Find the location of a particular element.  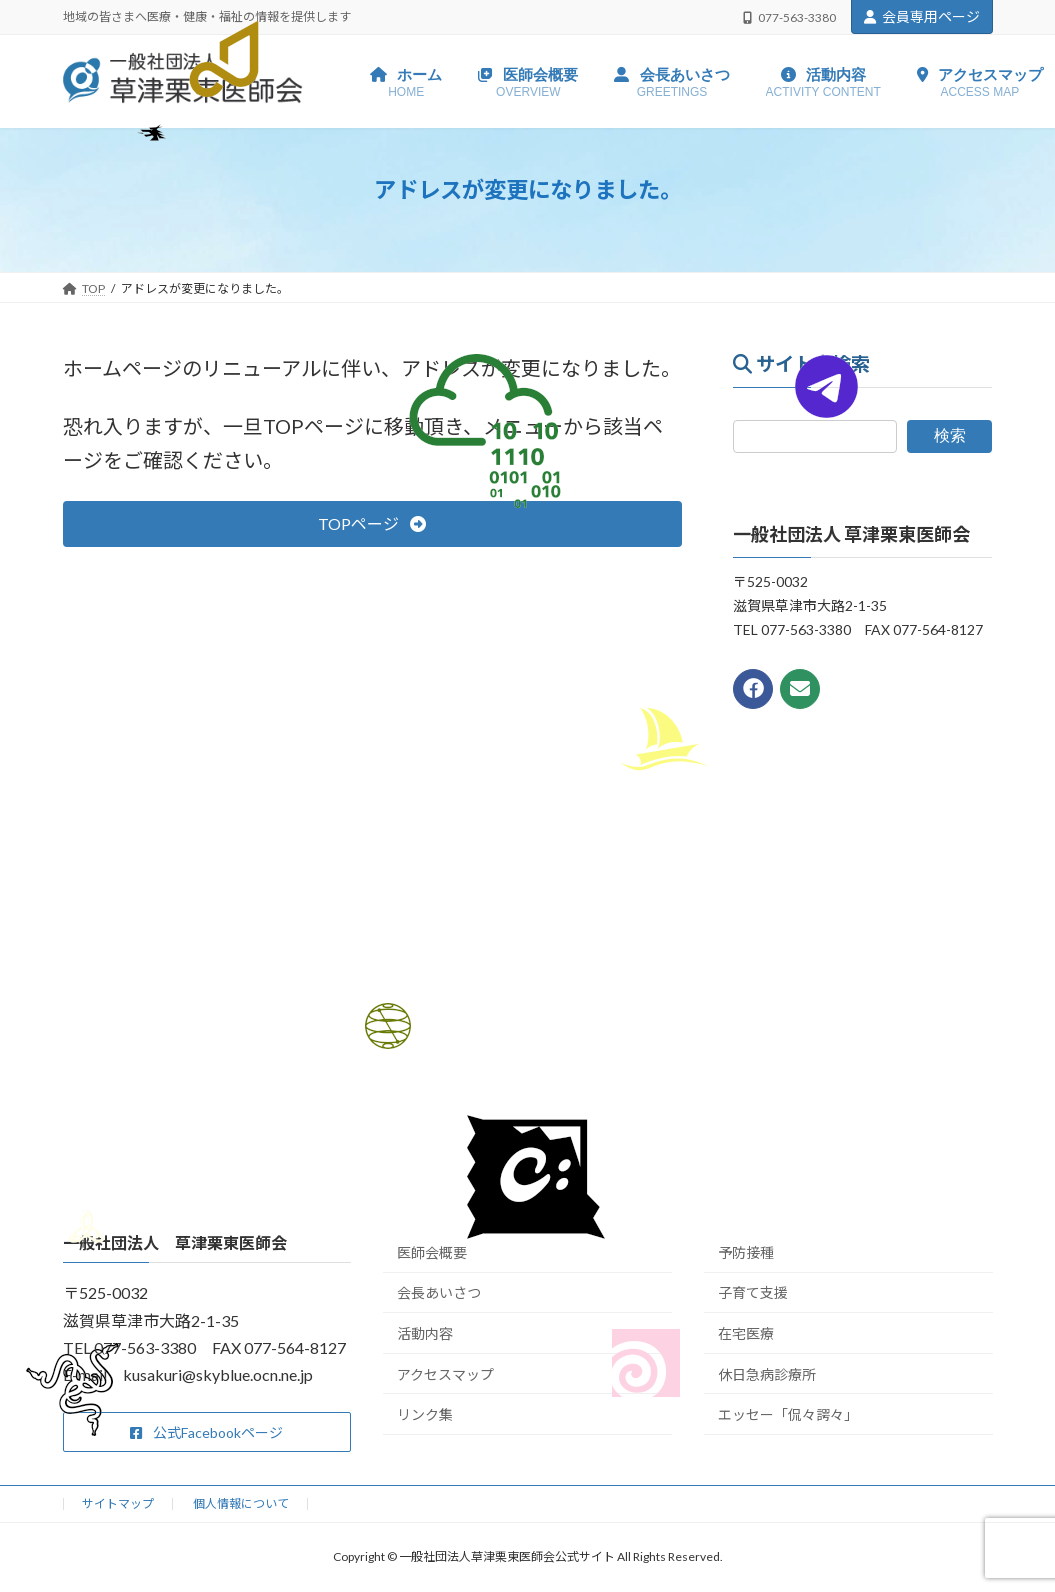

treyarch game studio logo is located at coordinates (86, 1226).